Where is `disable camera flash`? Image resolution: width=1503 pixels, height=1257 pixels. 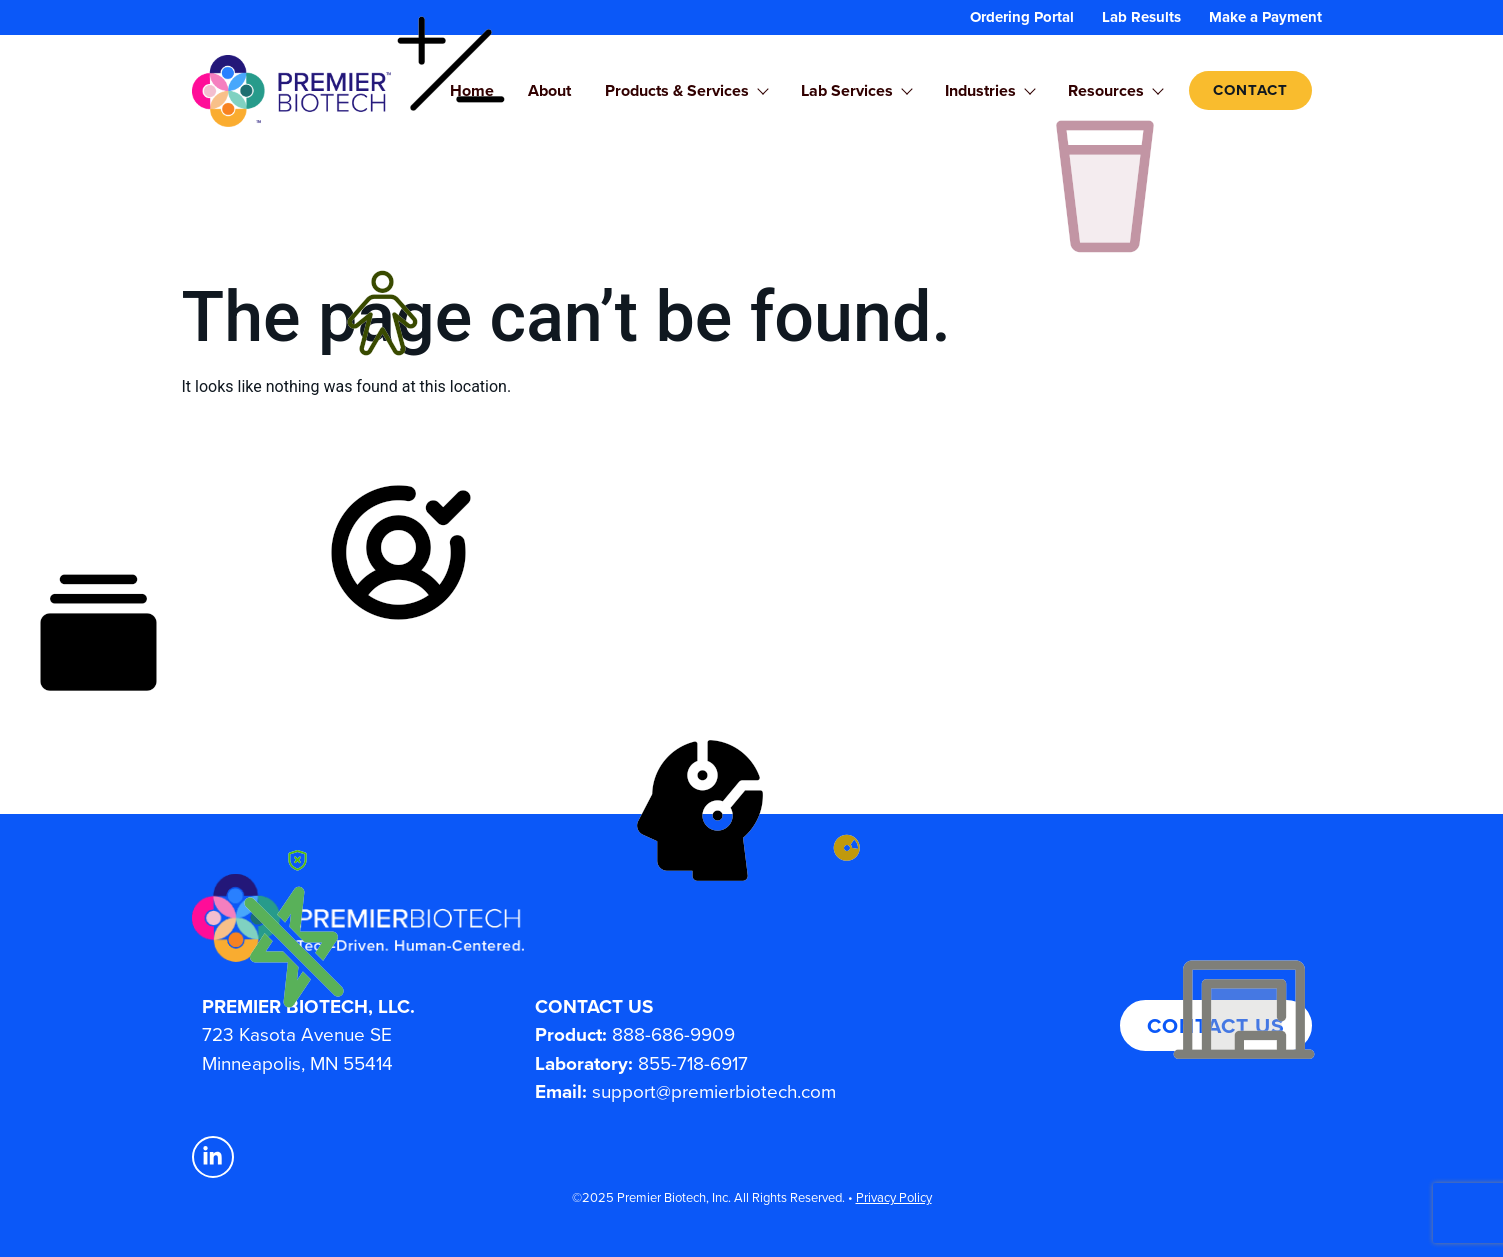 disable camera flash is located at coordinates (294, 947).